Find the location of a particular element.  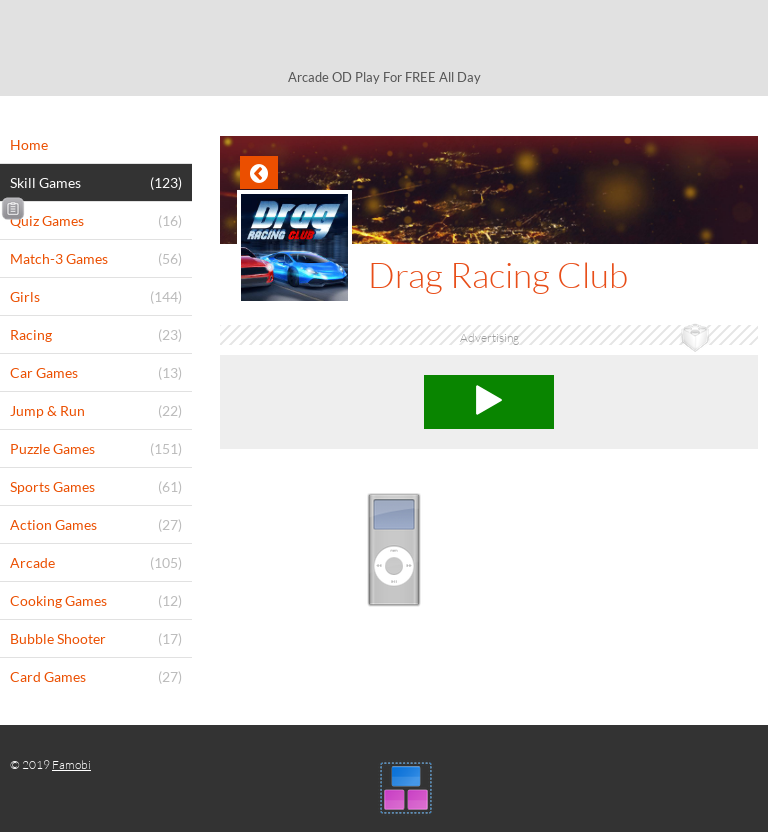

access clipboard history is located at coordinates (13, 209).